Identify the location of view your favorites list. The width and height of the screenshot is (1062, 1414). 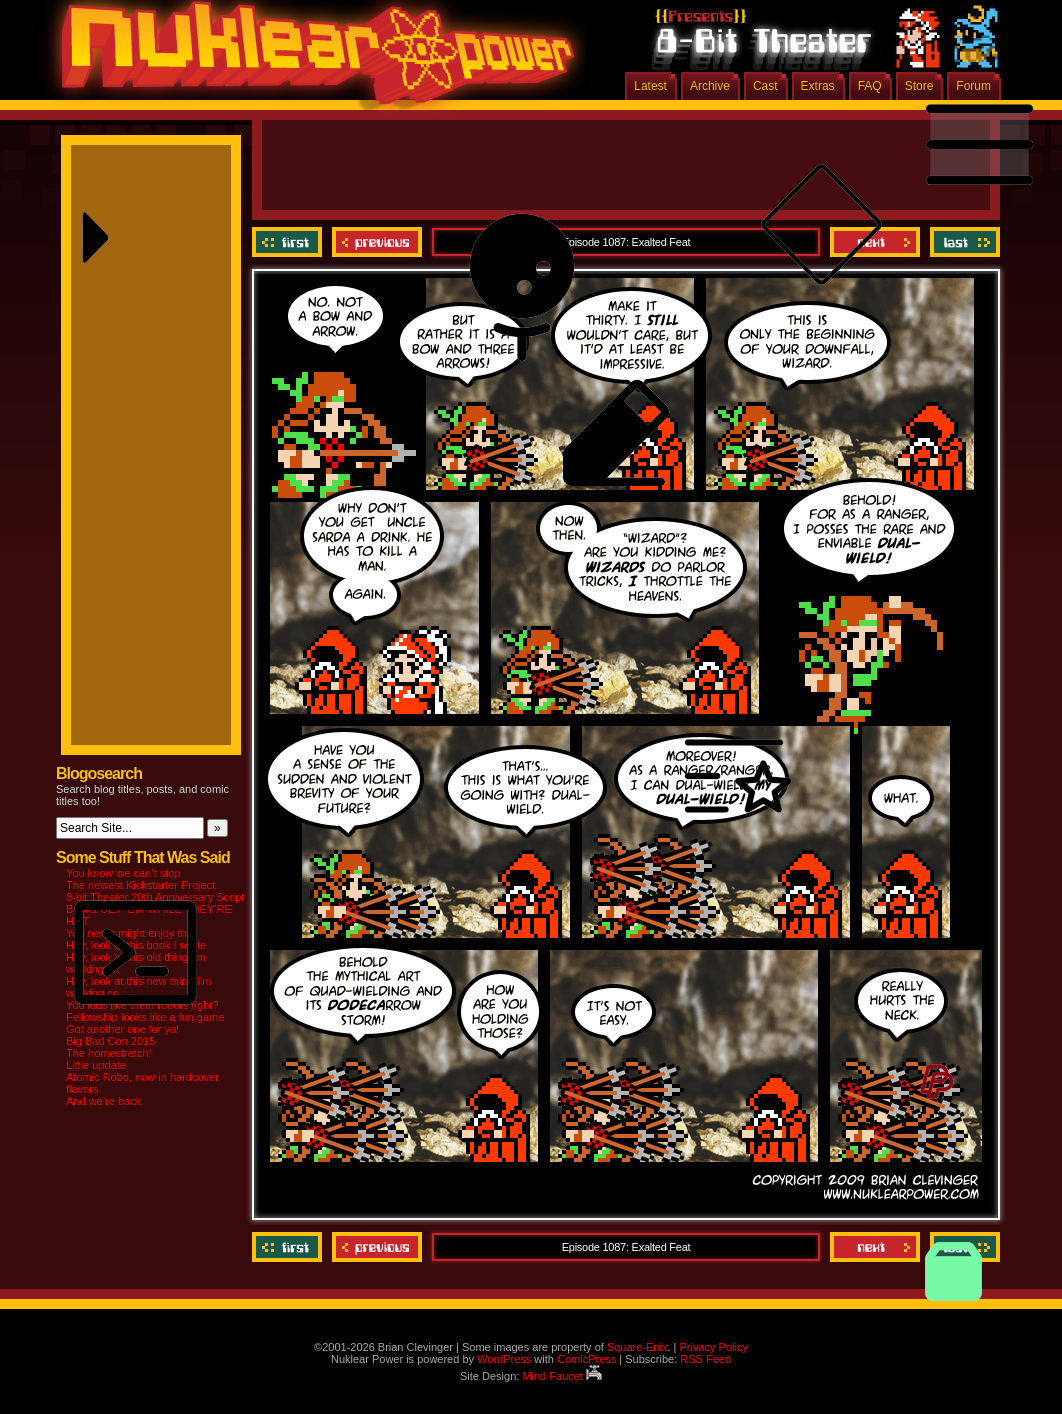
(734, 776).